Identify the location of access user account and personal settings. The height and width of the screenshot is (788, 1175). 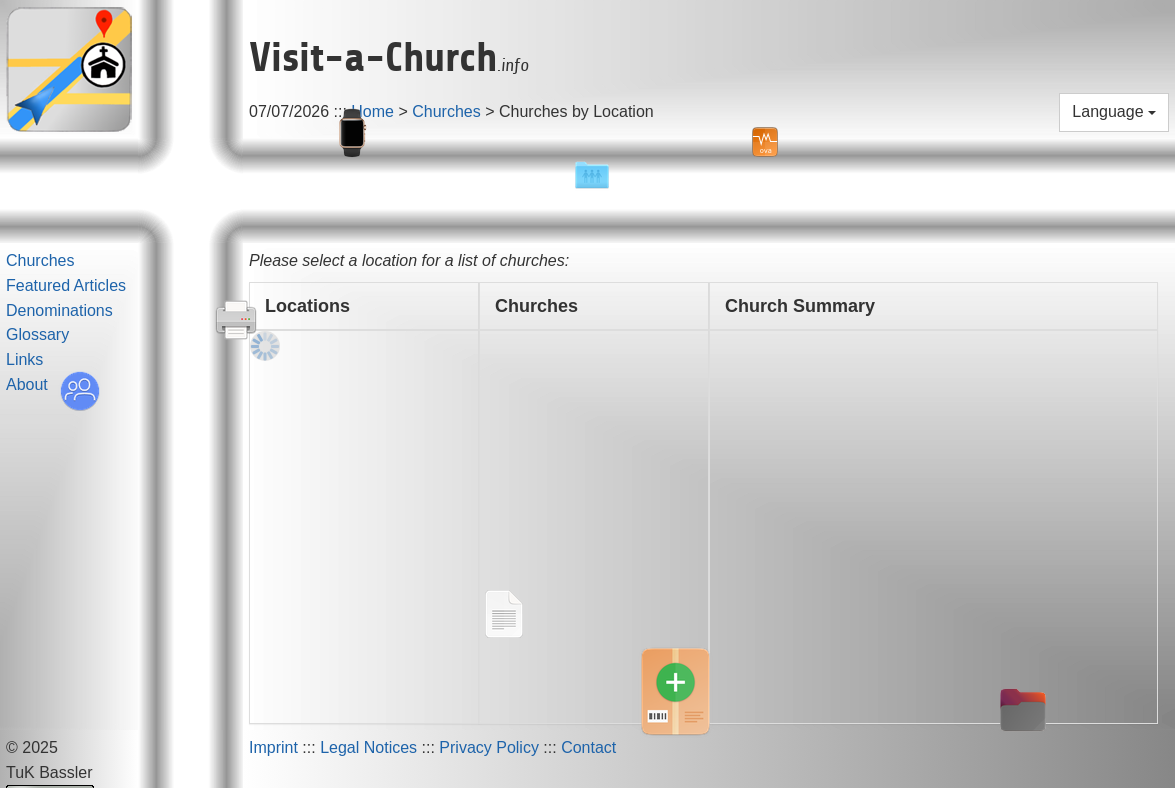
(80, 391).